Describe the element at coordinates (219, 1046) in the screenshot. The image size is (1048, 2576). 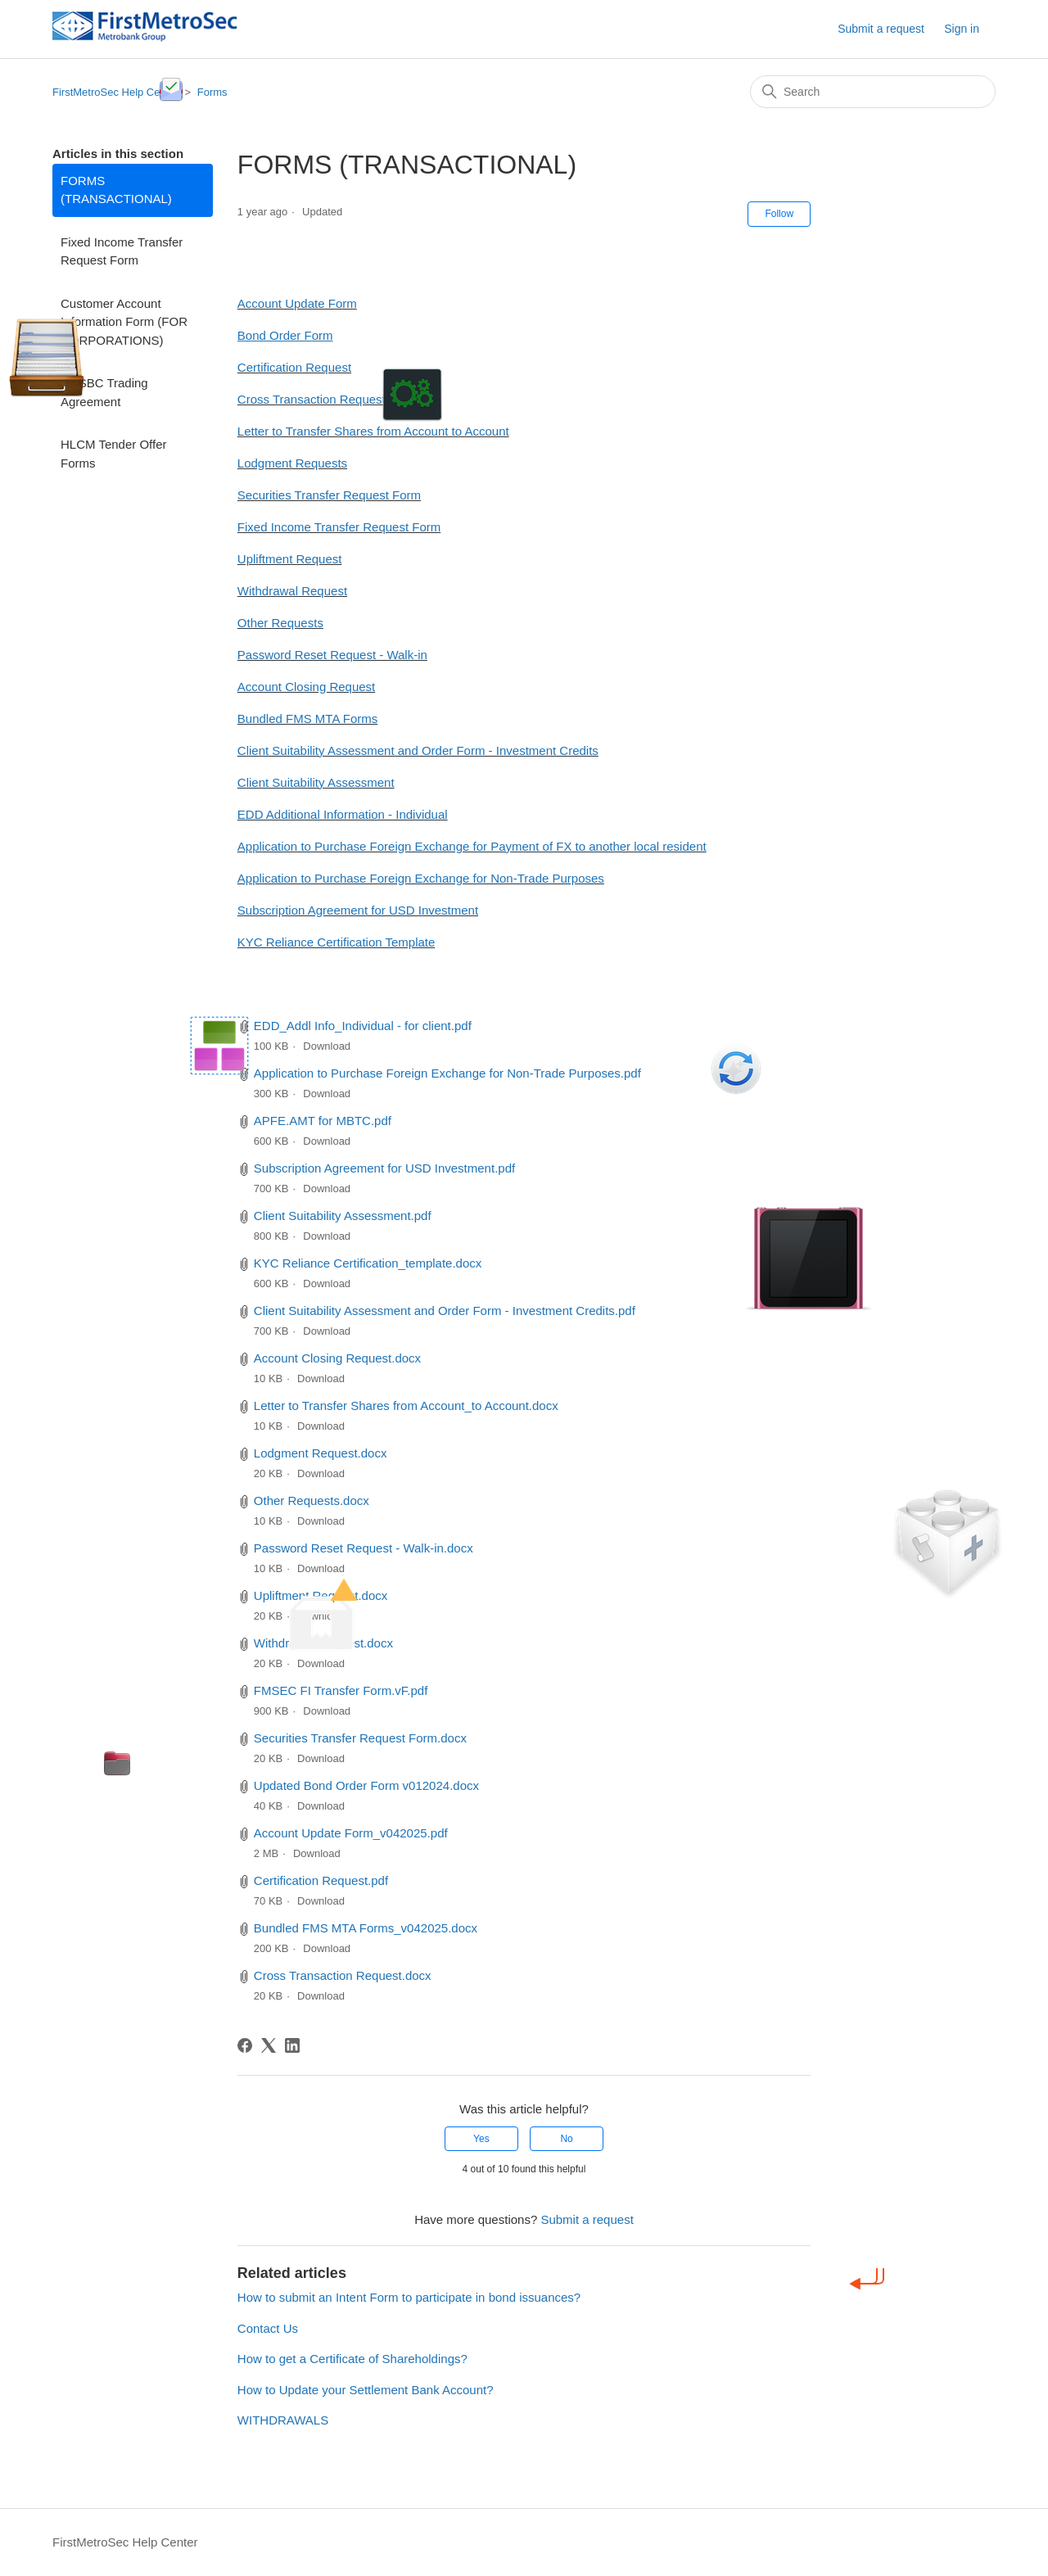
I see `select all items in the current view` at that location.